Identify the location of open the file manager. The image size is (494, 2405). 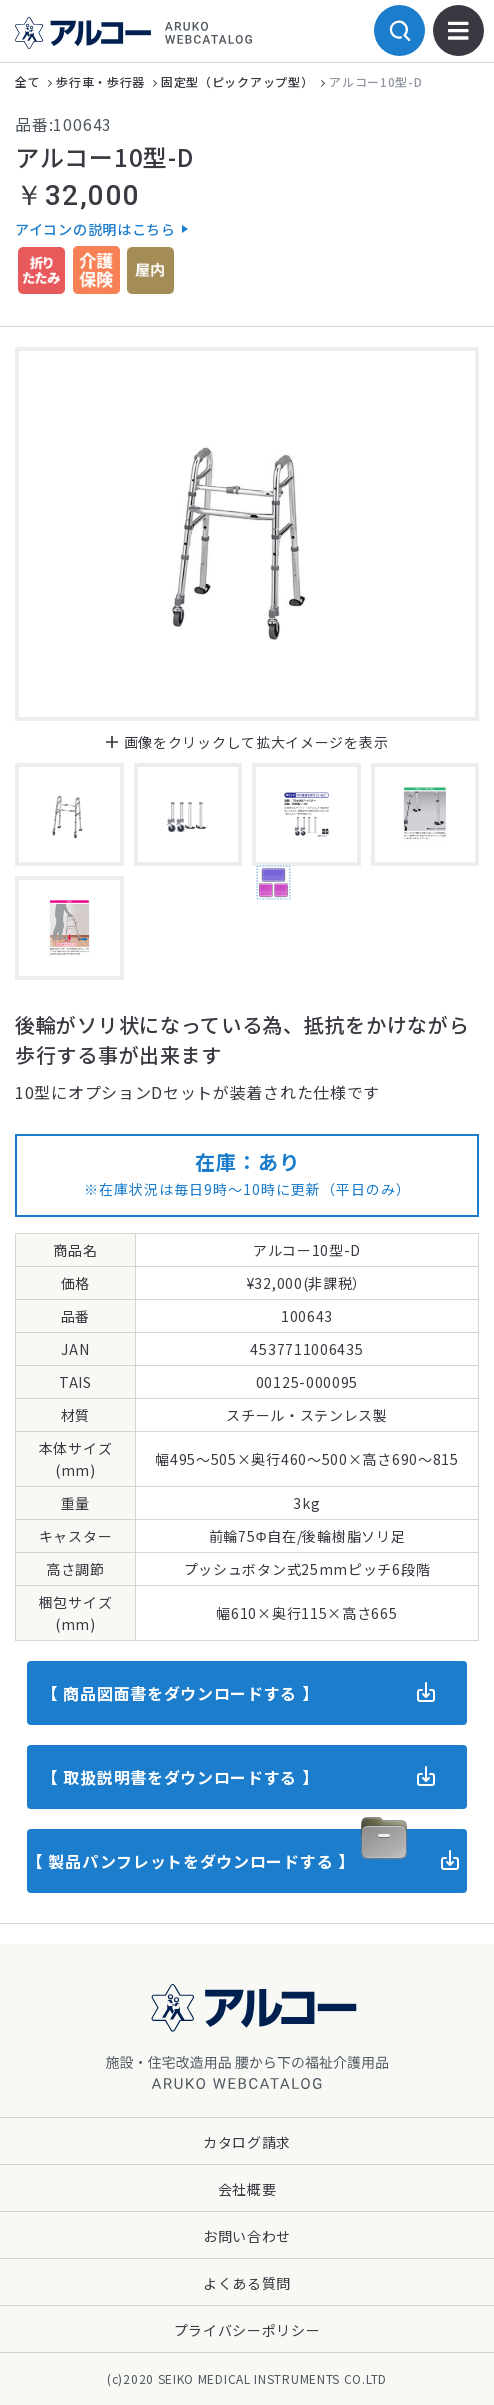
(384, 1838).